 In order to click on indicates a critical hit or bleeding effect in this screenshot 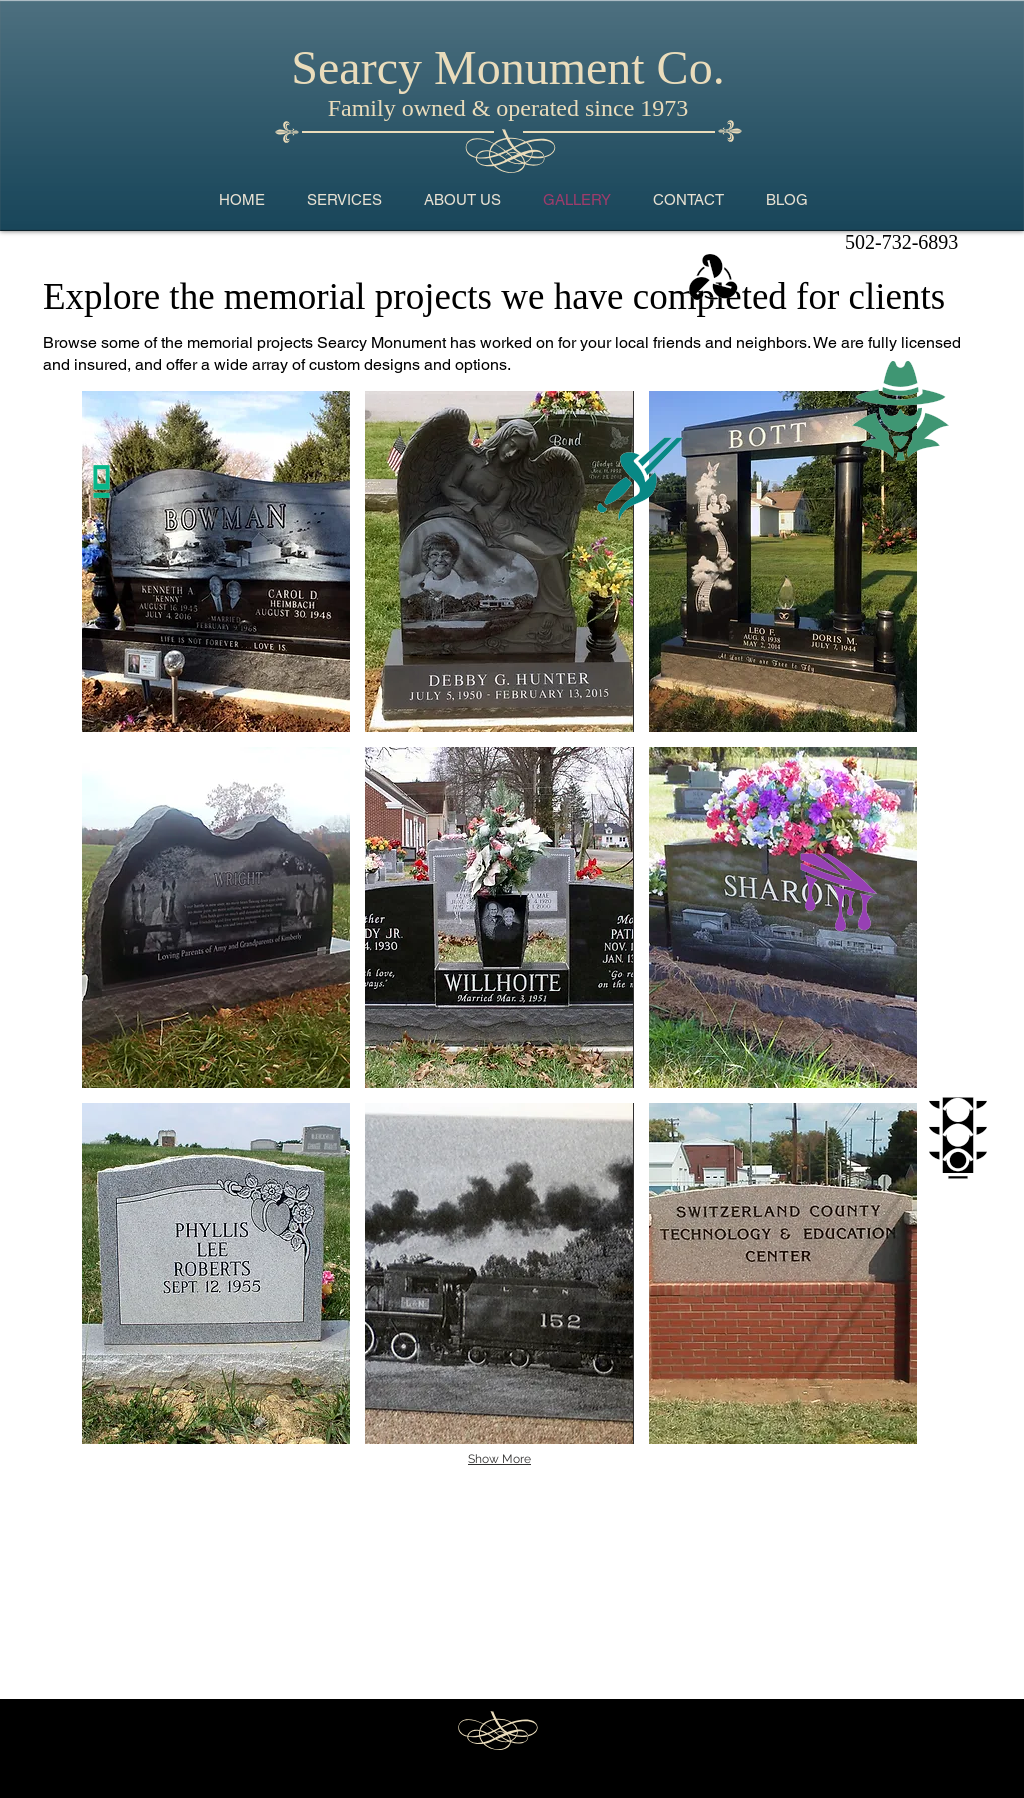, I will do `click(839, 892)`.